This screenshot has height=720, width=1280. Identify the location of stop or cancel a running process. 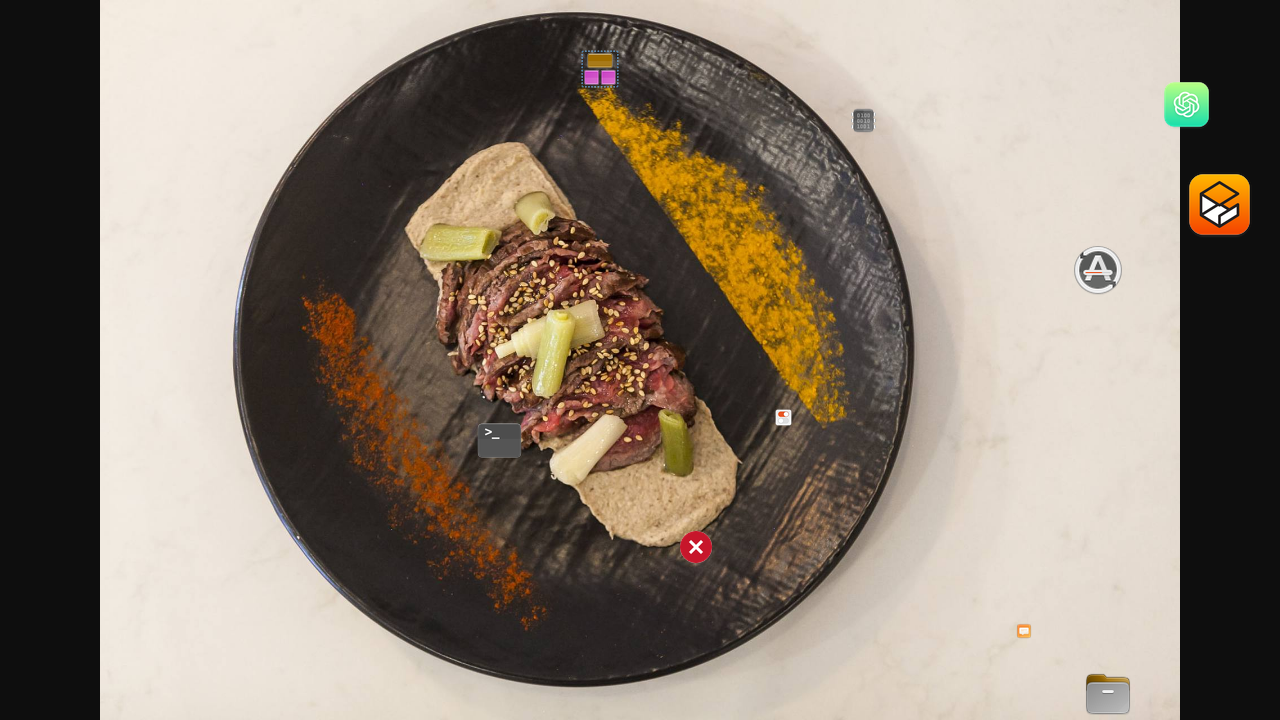
(696, 547).